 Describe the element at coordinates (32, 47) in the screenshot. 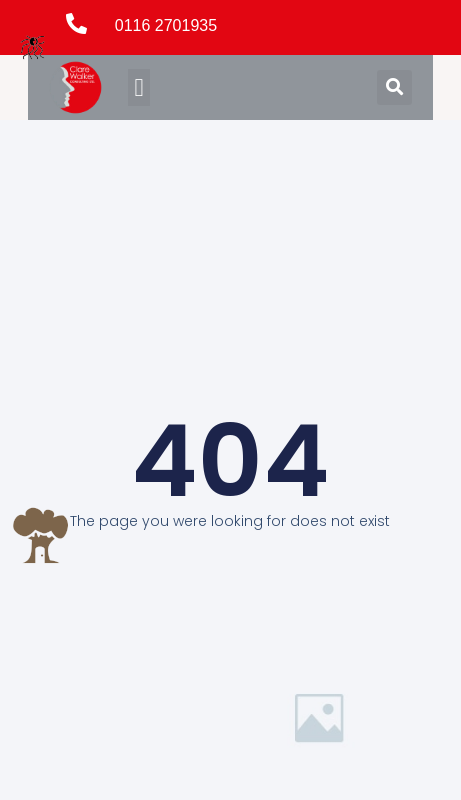

I see `select tentacle monster enemy type` at that location.